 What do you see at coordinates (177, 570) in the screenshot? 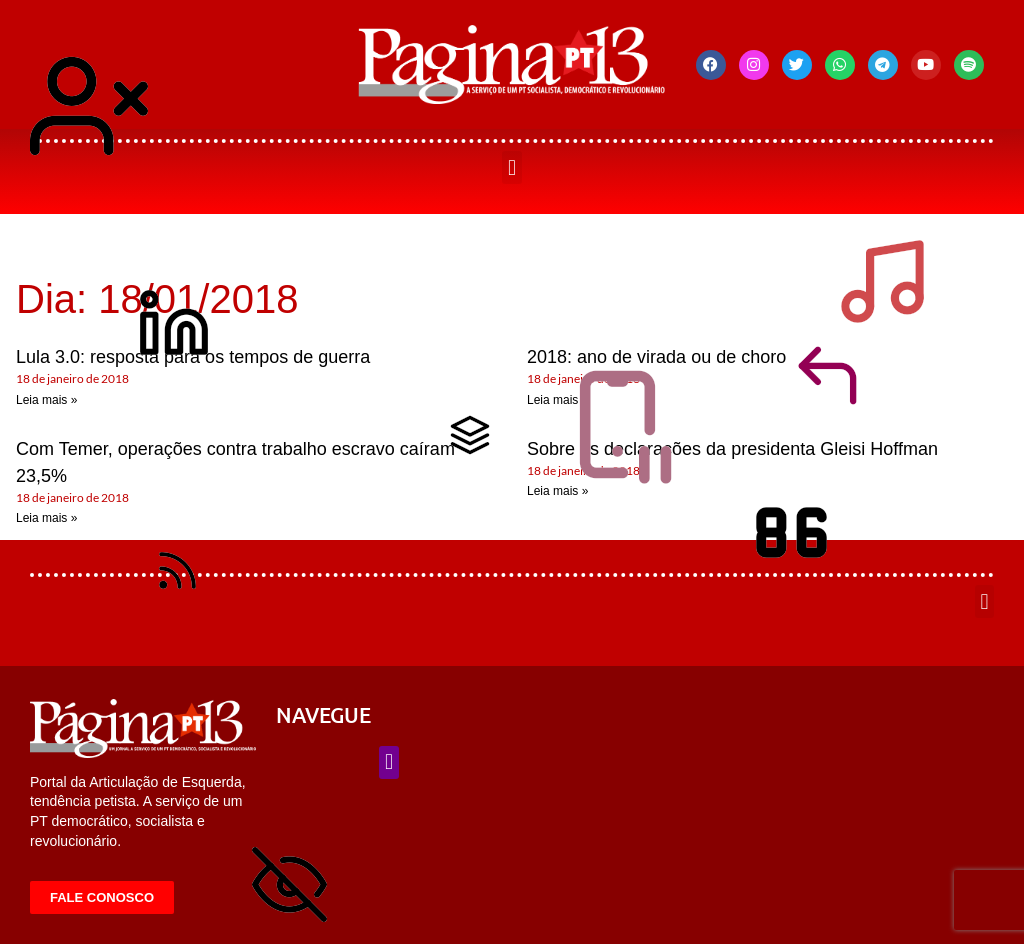
I see `subscribe to RSS feed` at bounding box center [177, 570].